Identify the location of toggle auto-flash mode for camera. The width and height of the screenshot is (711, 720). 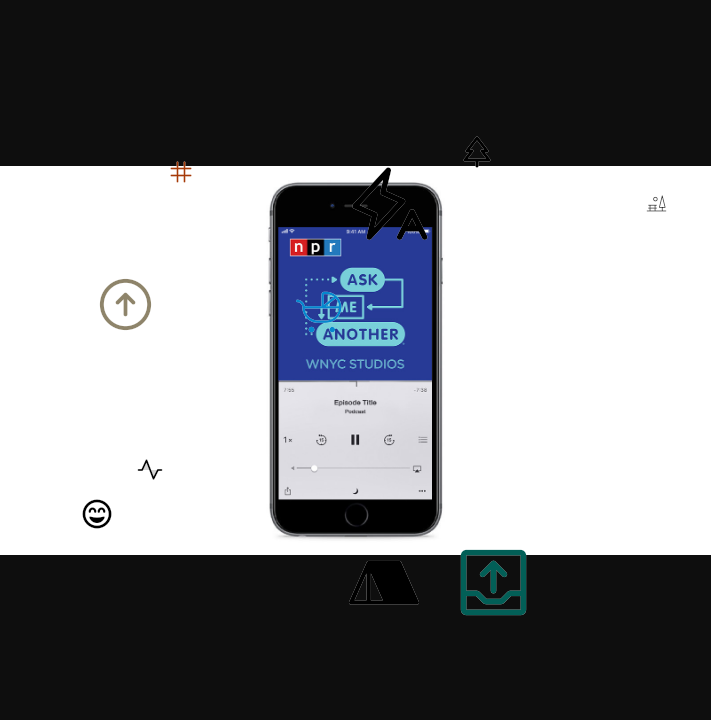
(388, 206).